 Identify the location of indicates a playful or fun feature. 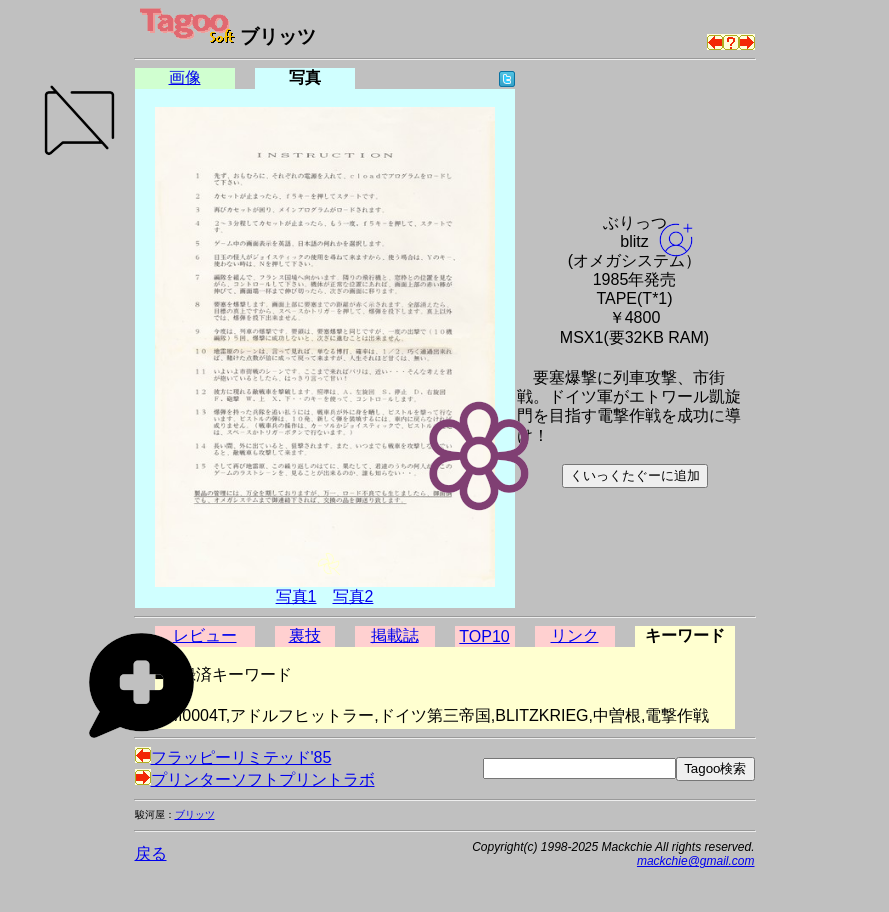
(329, 564).